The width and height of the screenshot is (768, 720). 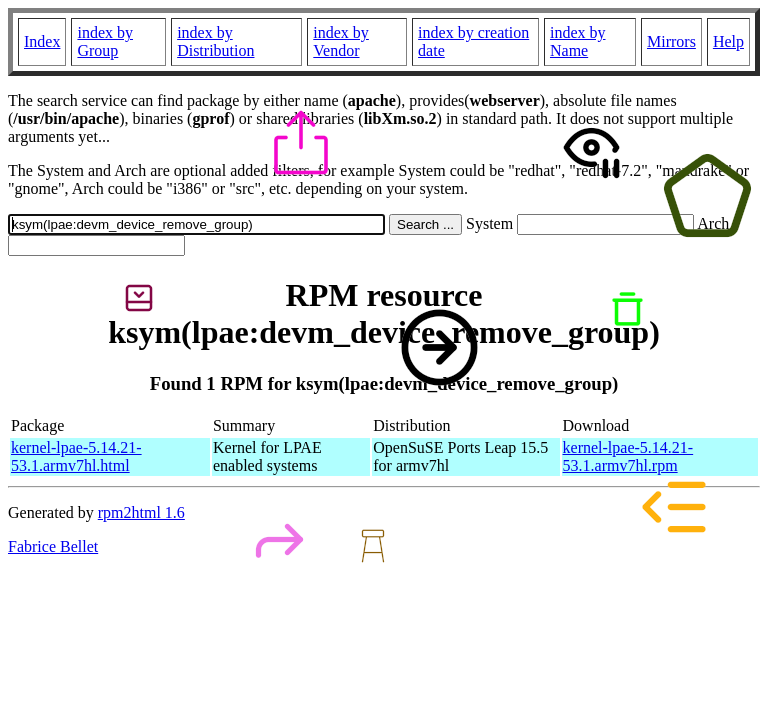 What do you see at coordinates (279, 539) in the screenshot?
I see `forward a message or email` at bounding box center [279, 539].